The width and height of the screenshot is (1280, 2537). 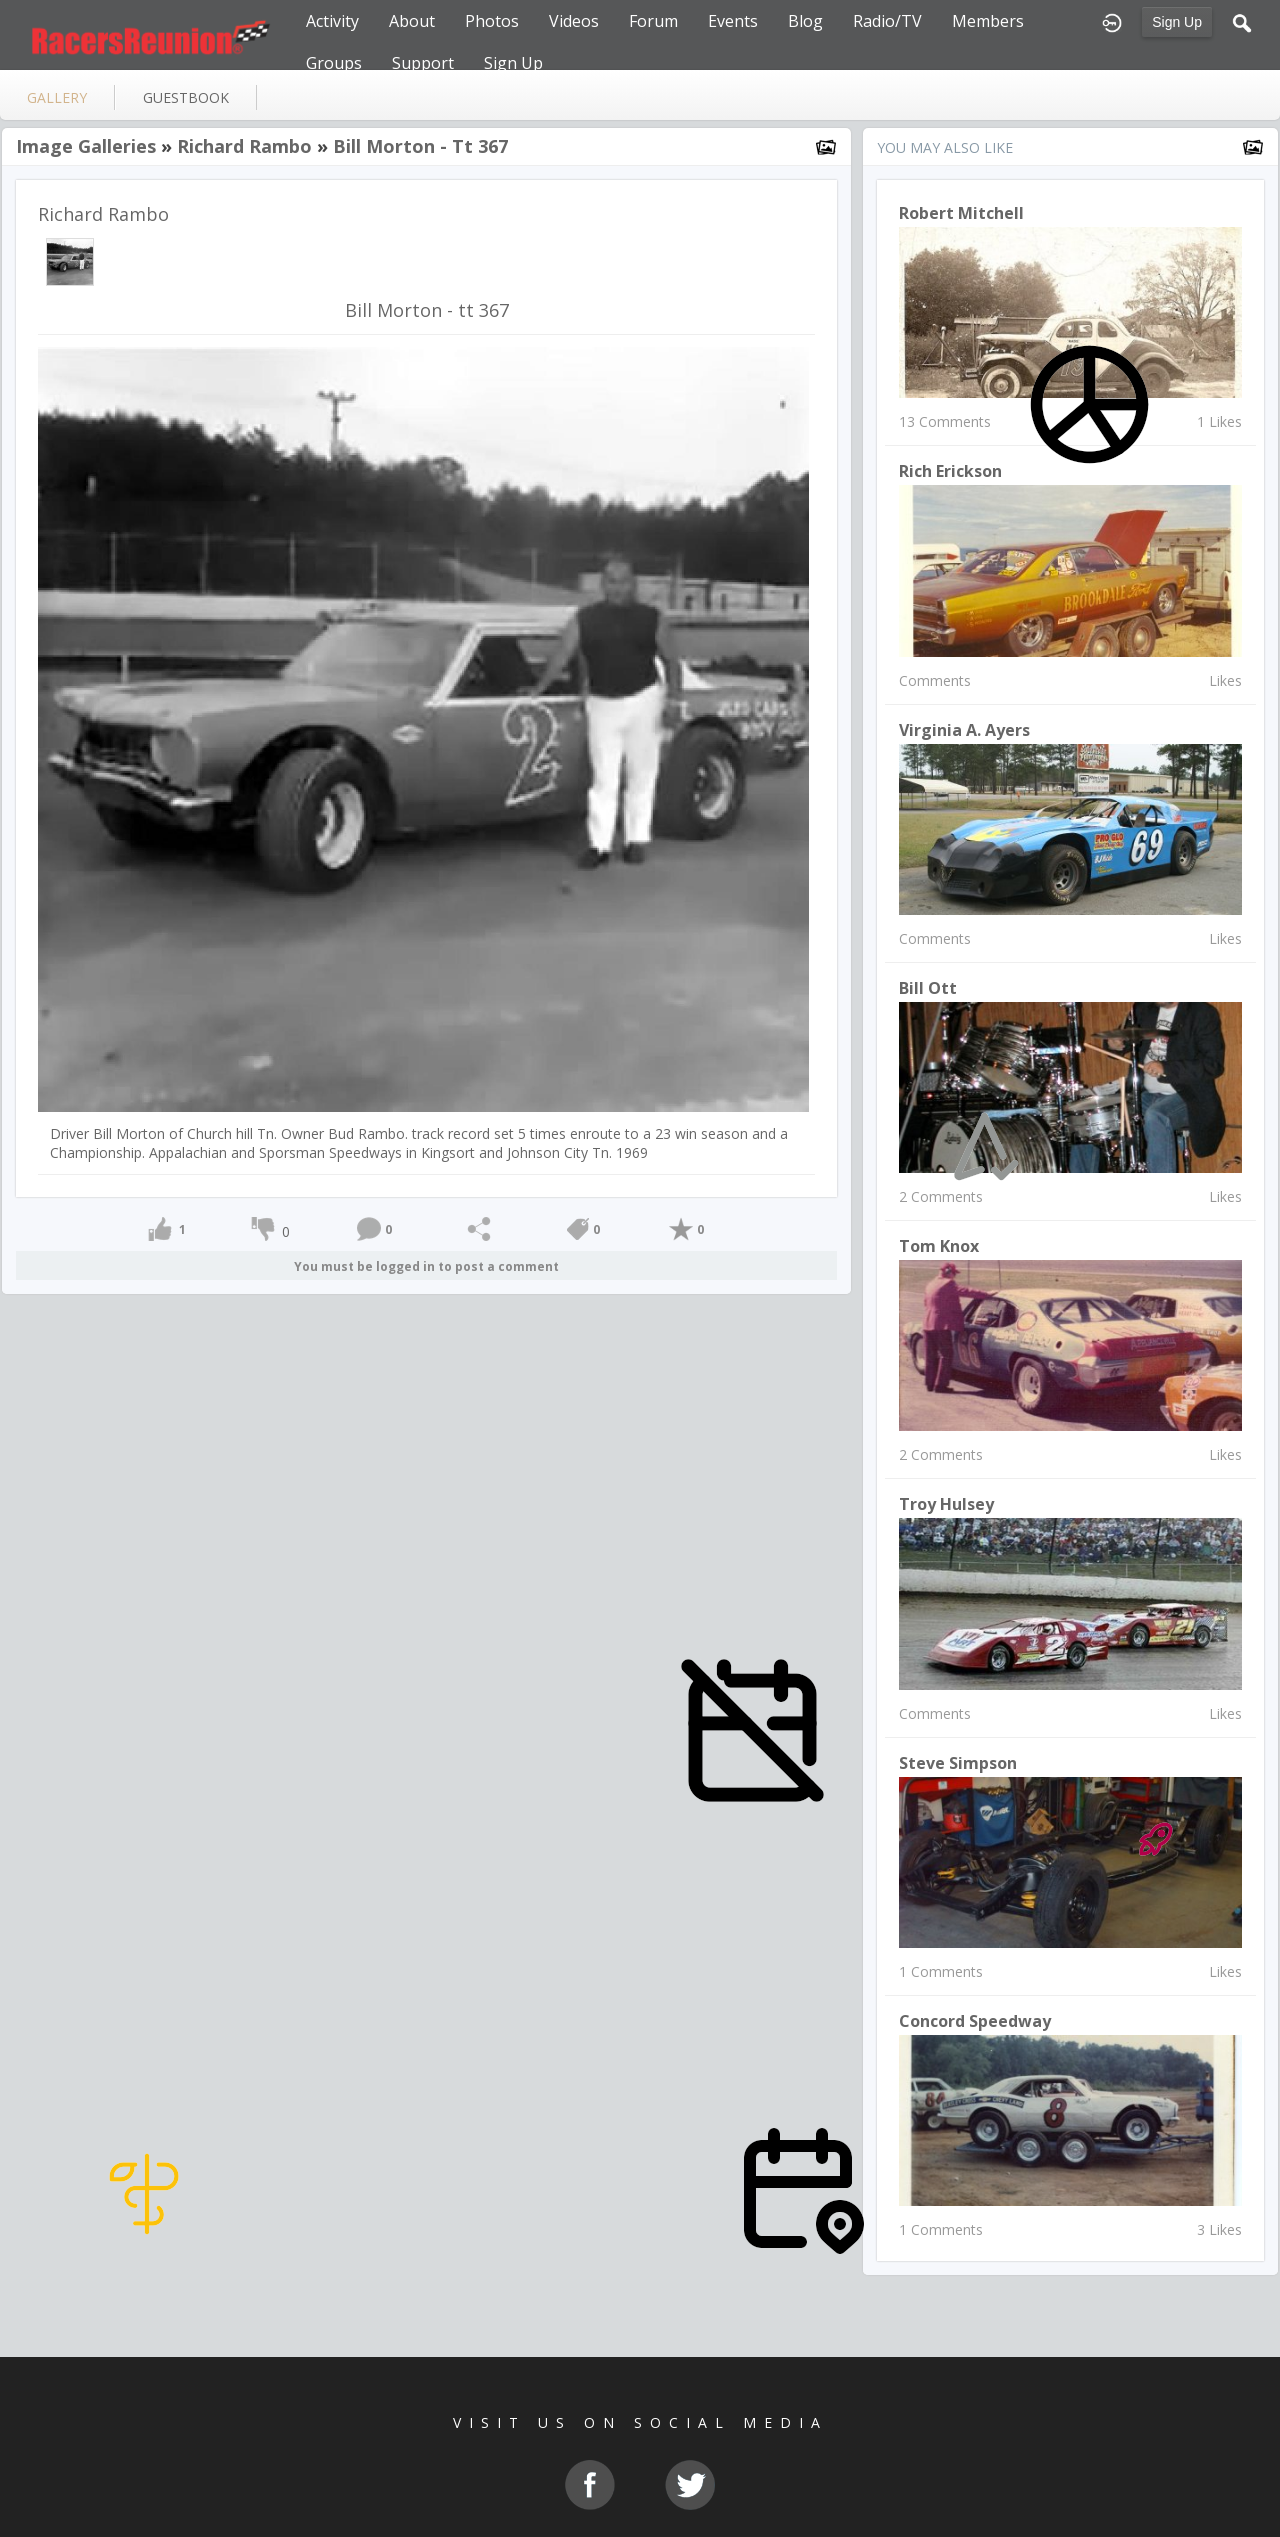 I want to click on pin an event to a specific location, so click(x=798, y=2188).